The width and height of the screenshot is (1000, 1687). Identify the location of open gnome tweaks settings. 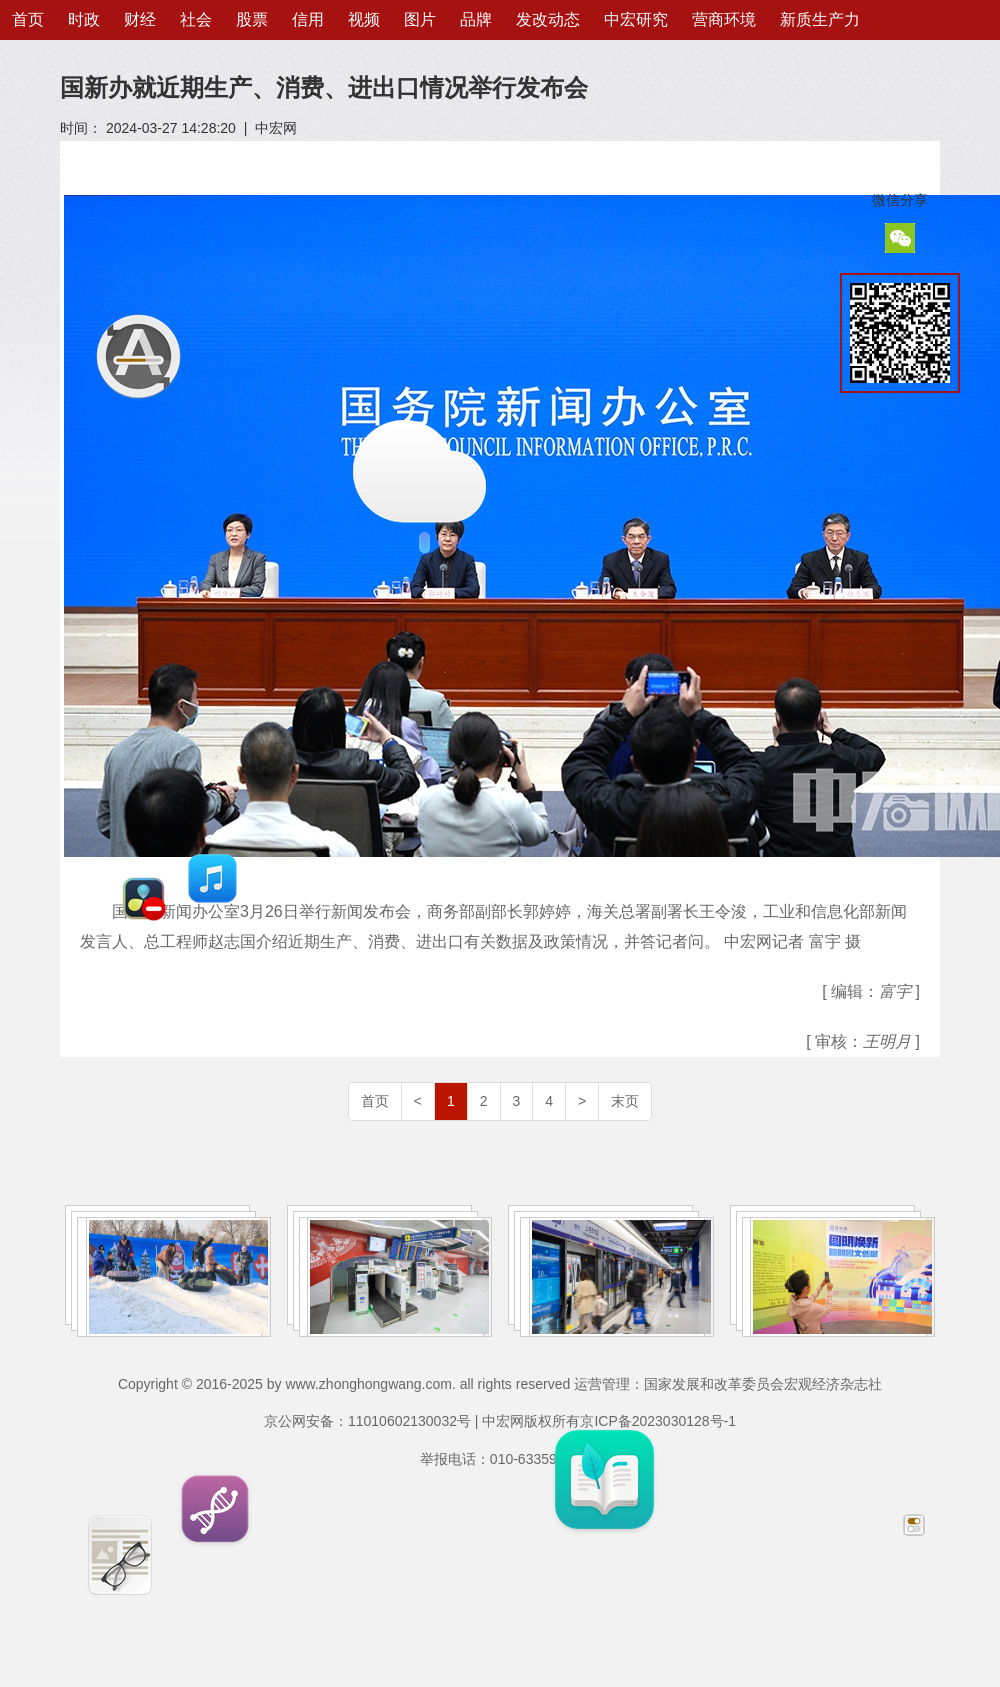
(914, 1525).